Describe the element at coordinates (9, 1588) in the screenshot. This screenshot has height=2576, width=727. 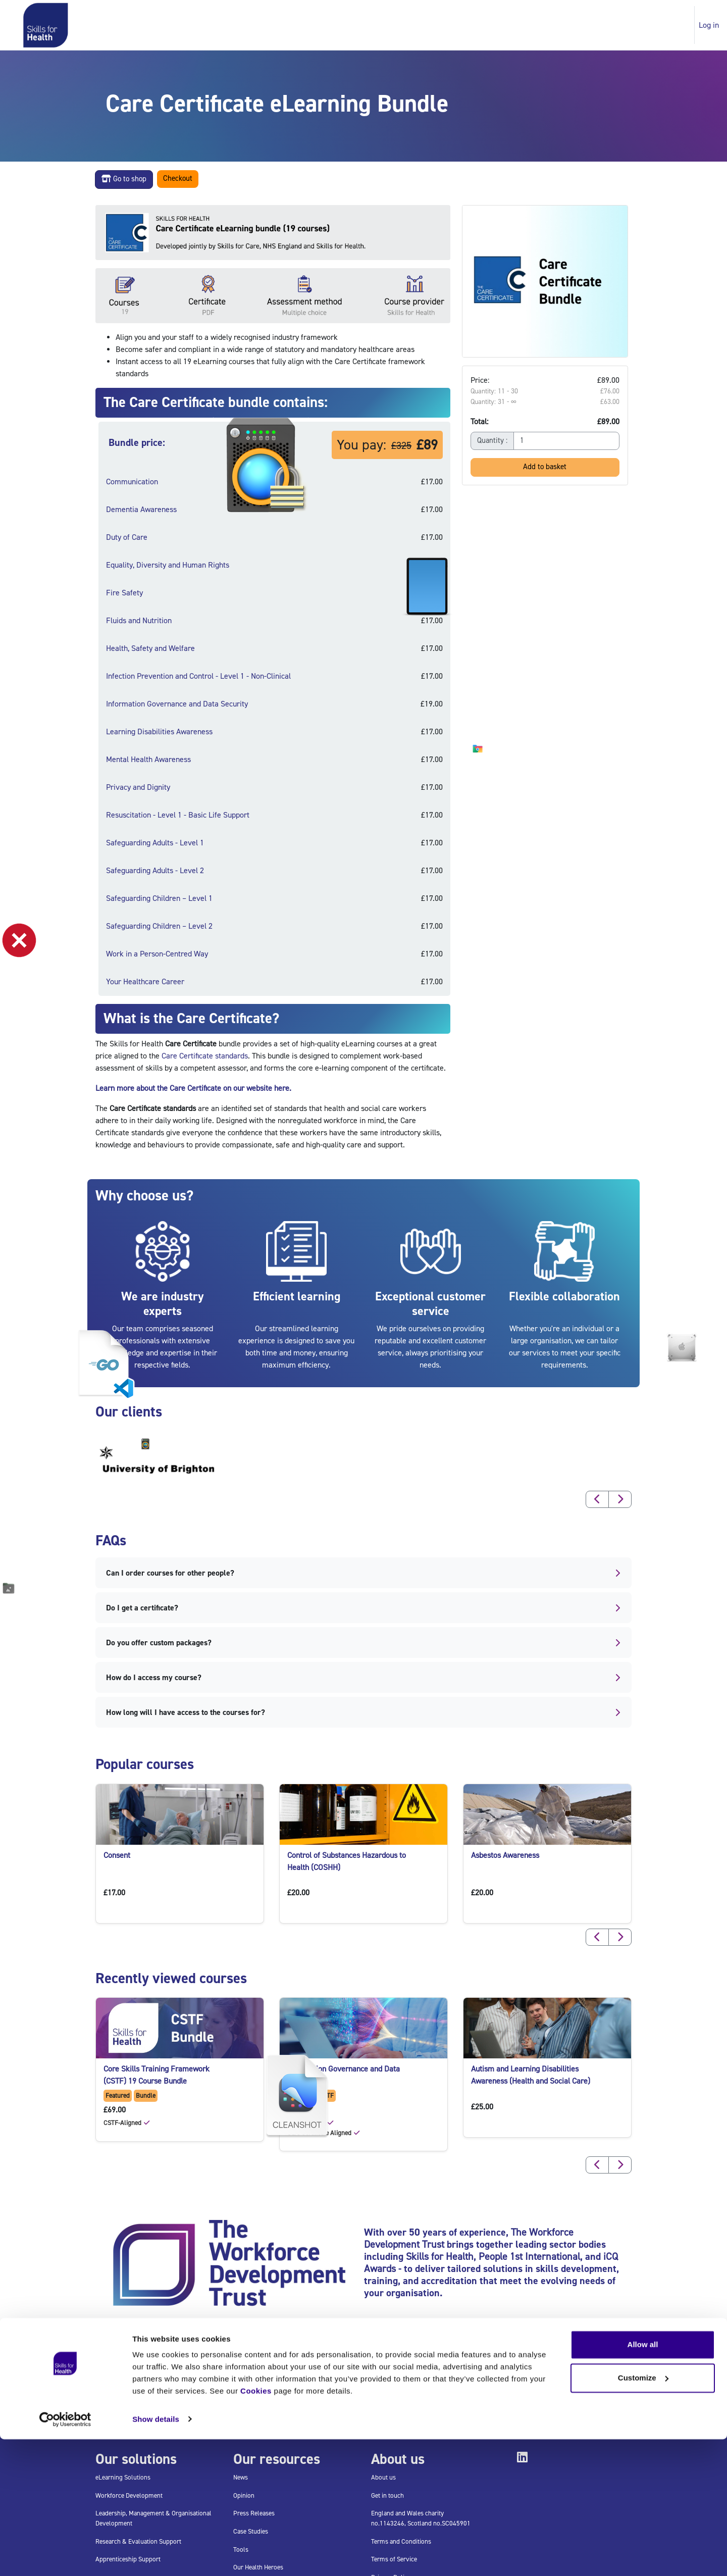
I see `open your pictures folder` at that location.